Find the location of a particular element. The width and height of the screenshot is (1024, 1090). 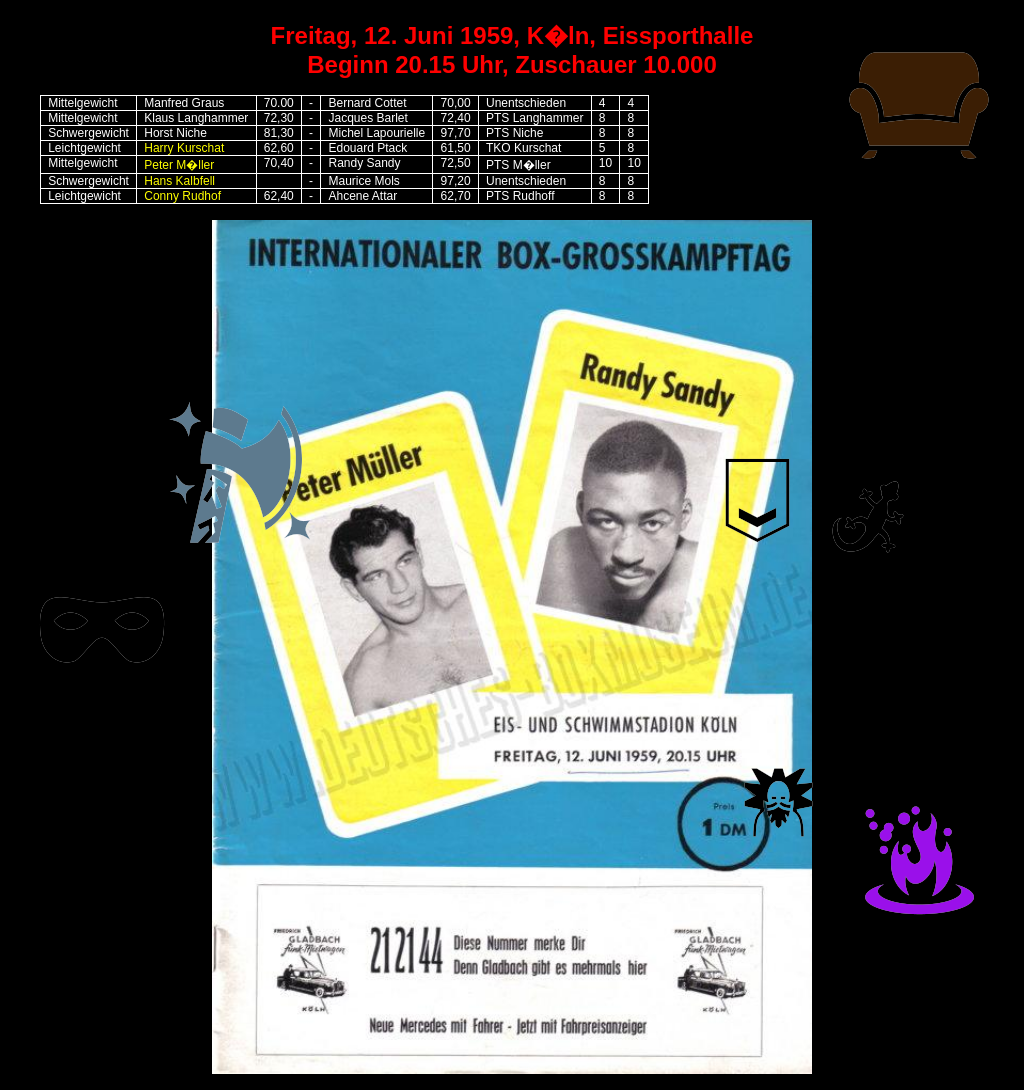

gecko or lizard character in a game interface is located at coordinates (867, 516).